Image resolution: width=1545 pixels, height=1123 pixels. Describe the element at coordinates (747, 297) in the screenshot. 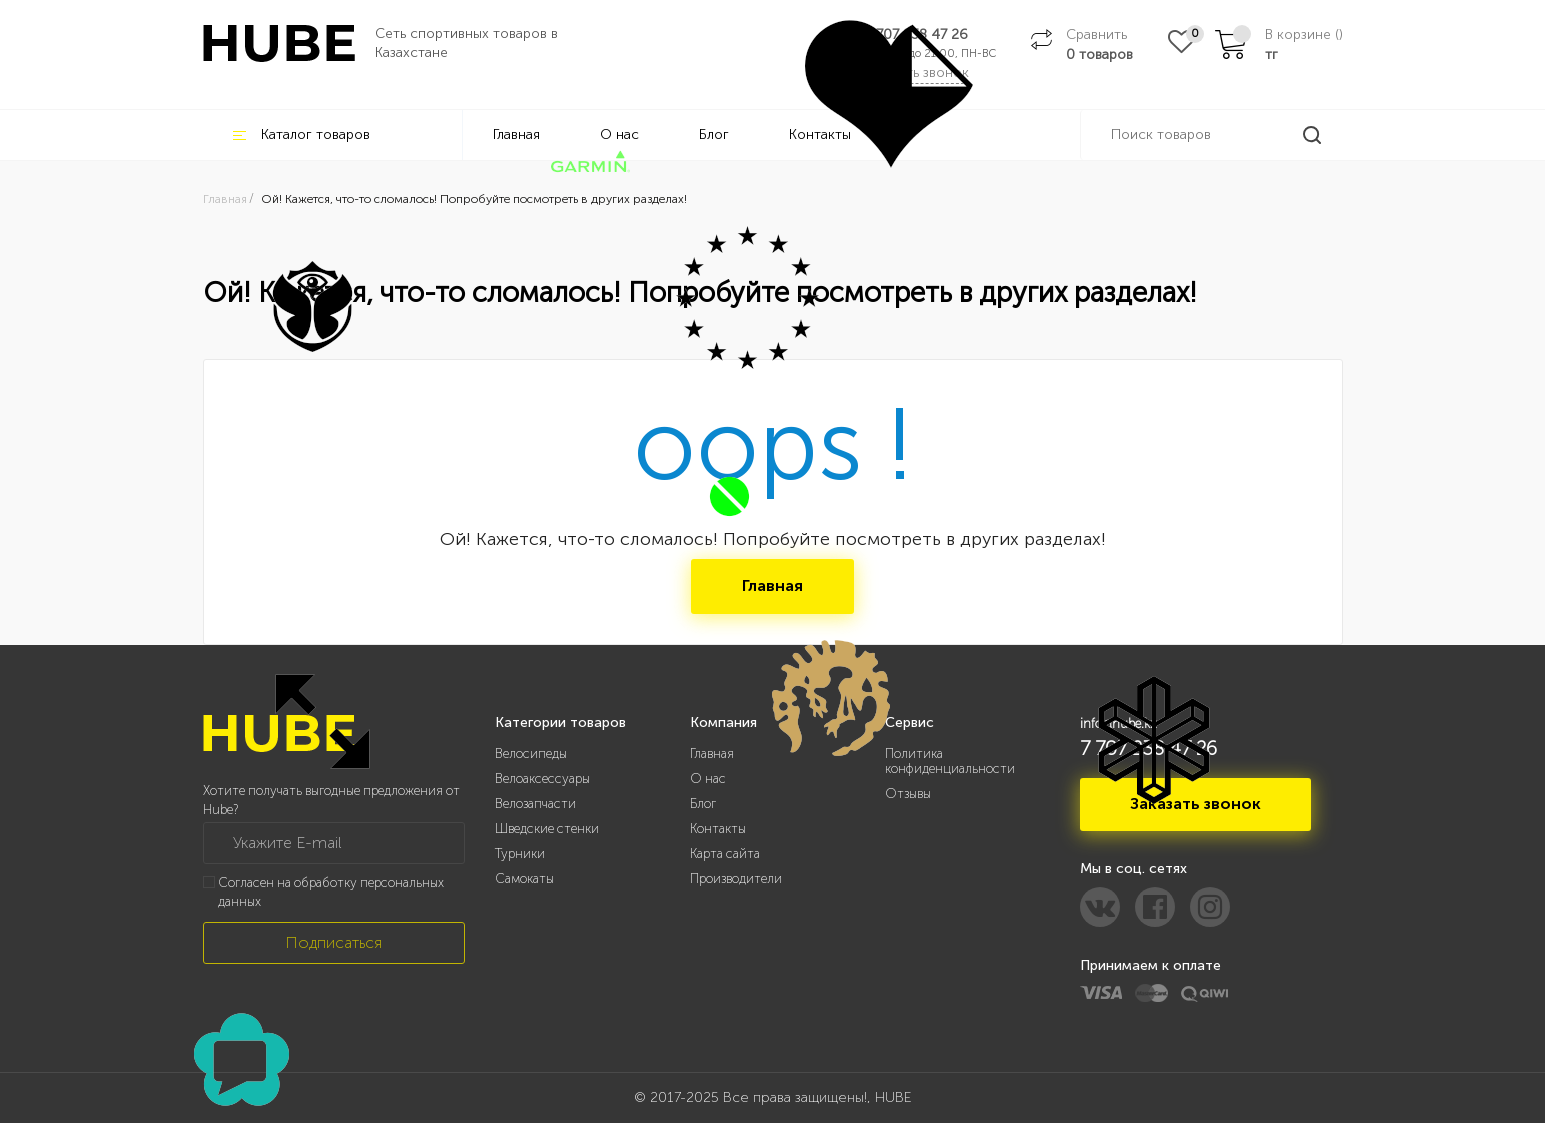

I see `indicates EU-related content or services` at that location.